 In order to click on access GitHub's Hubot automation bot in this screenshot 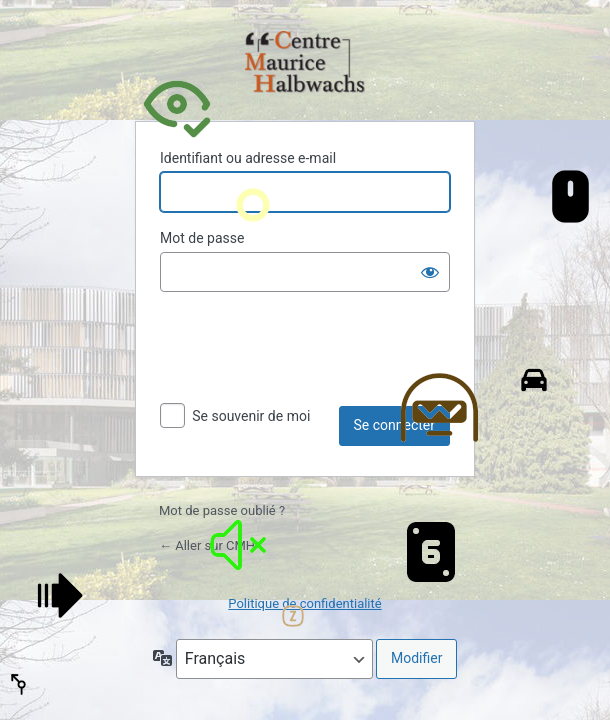, I will do `click(439, 408)`.